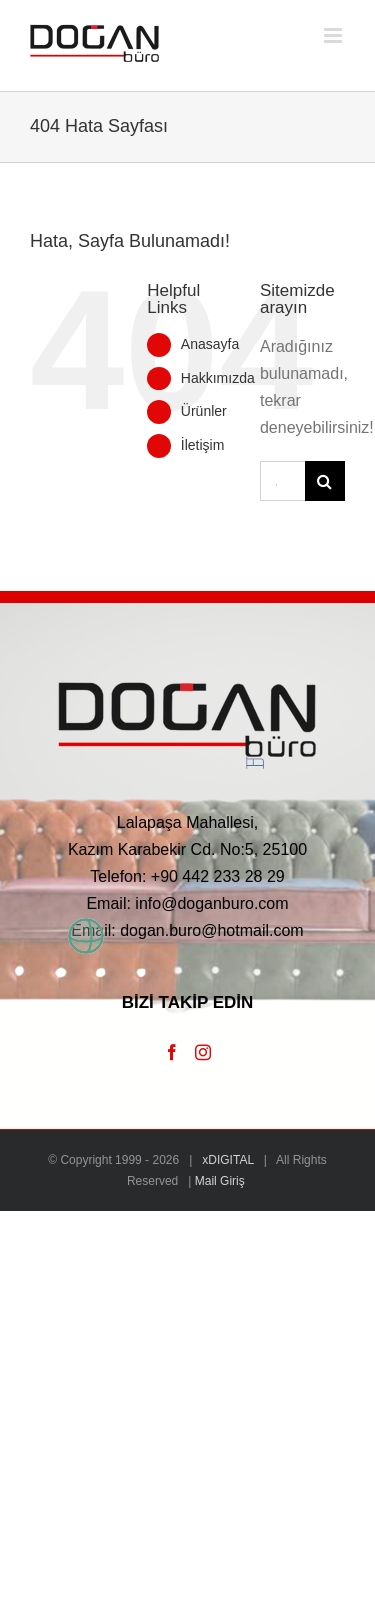 The height and width of the screenshot is (1606, 375). What do you see at coordinates (86, 936) in the screenshot?
I see `access global or worldwide settings` at bounding box center [86, 936].